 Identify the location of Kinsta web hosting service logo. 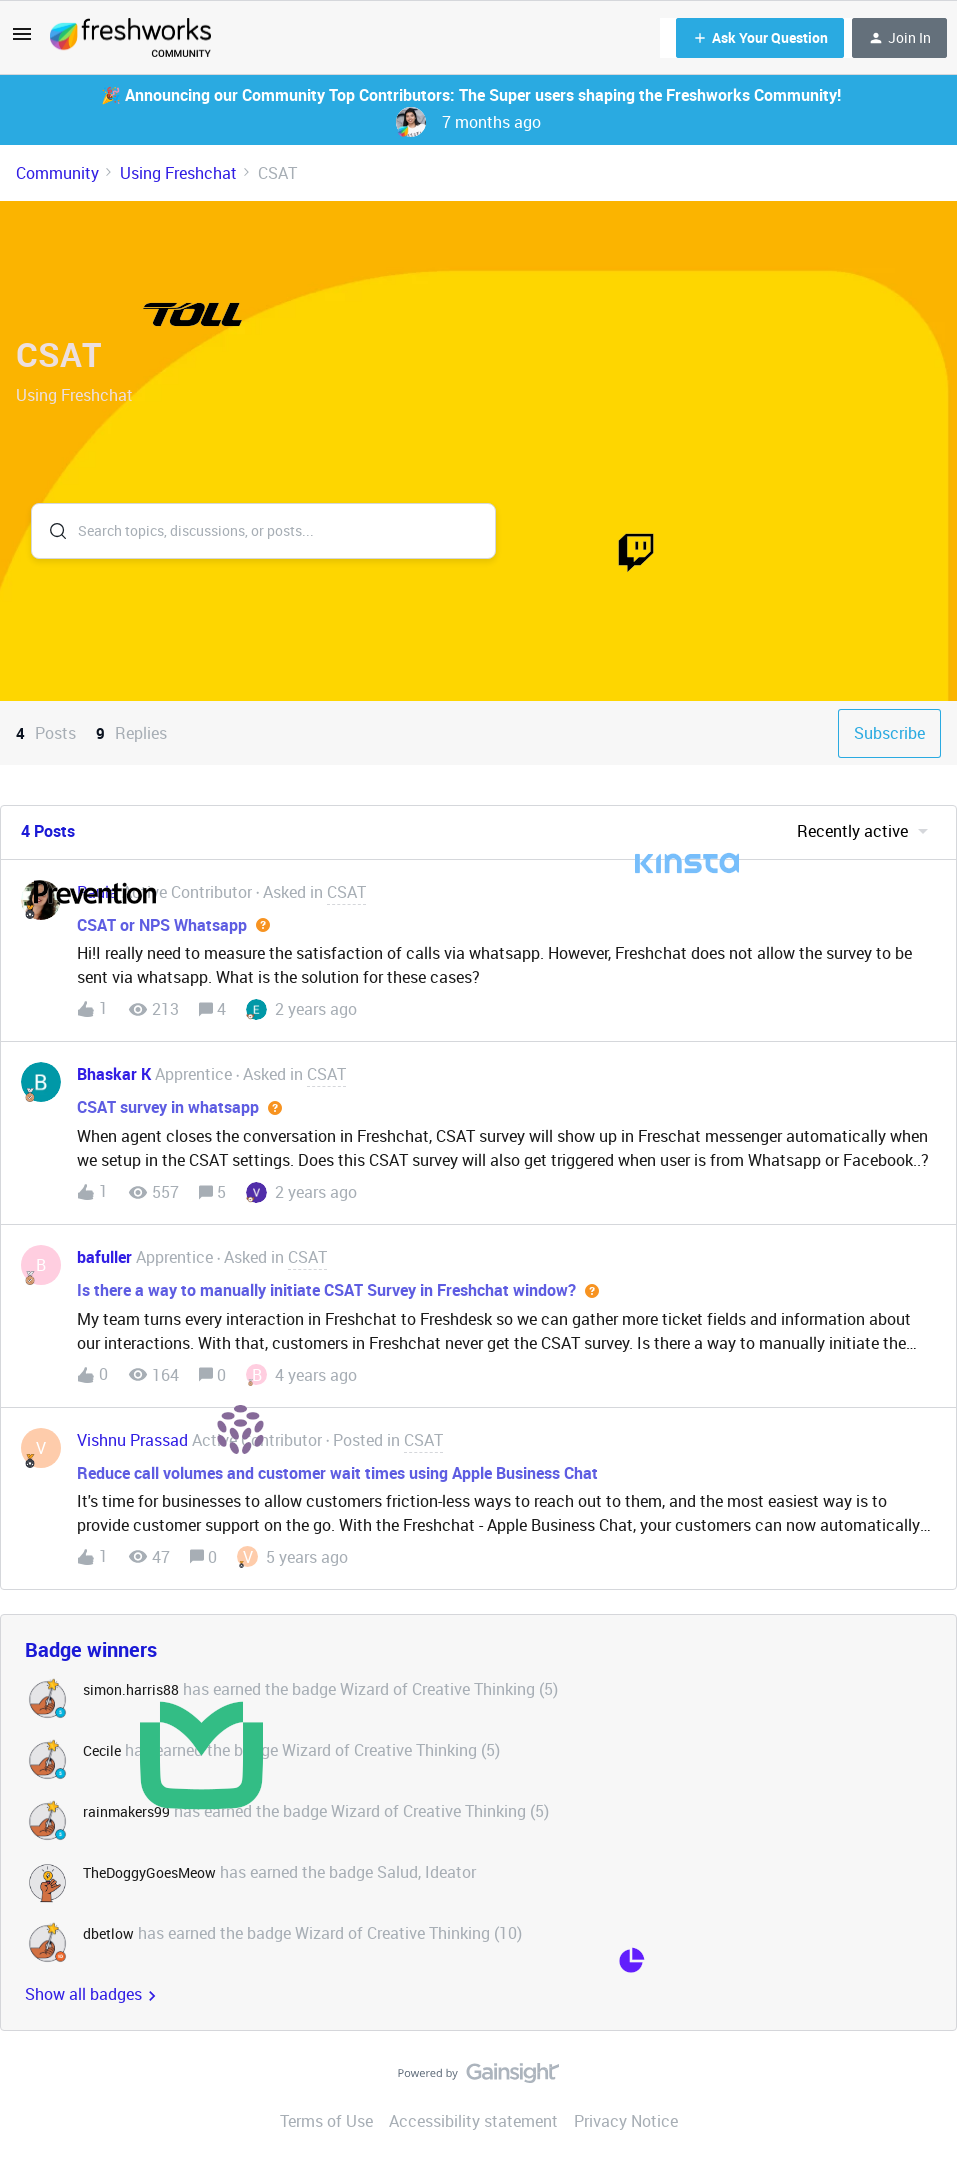
(687, 863).